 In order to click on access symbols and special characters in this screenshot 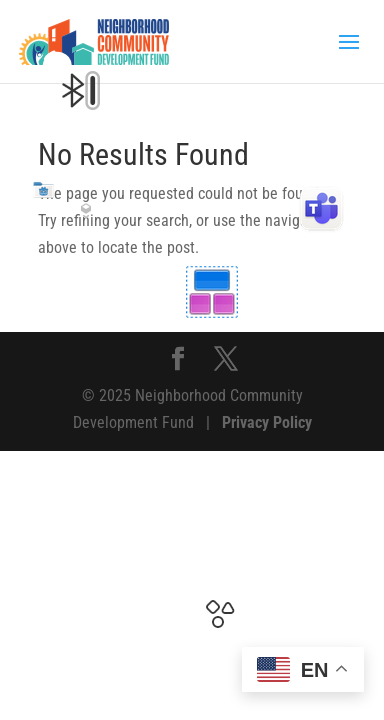, I will do `click(220, 614)`.